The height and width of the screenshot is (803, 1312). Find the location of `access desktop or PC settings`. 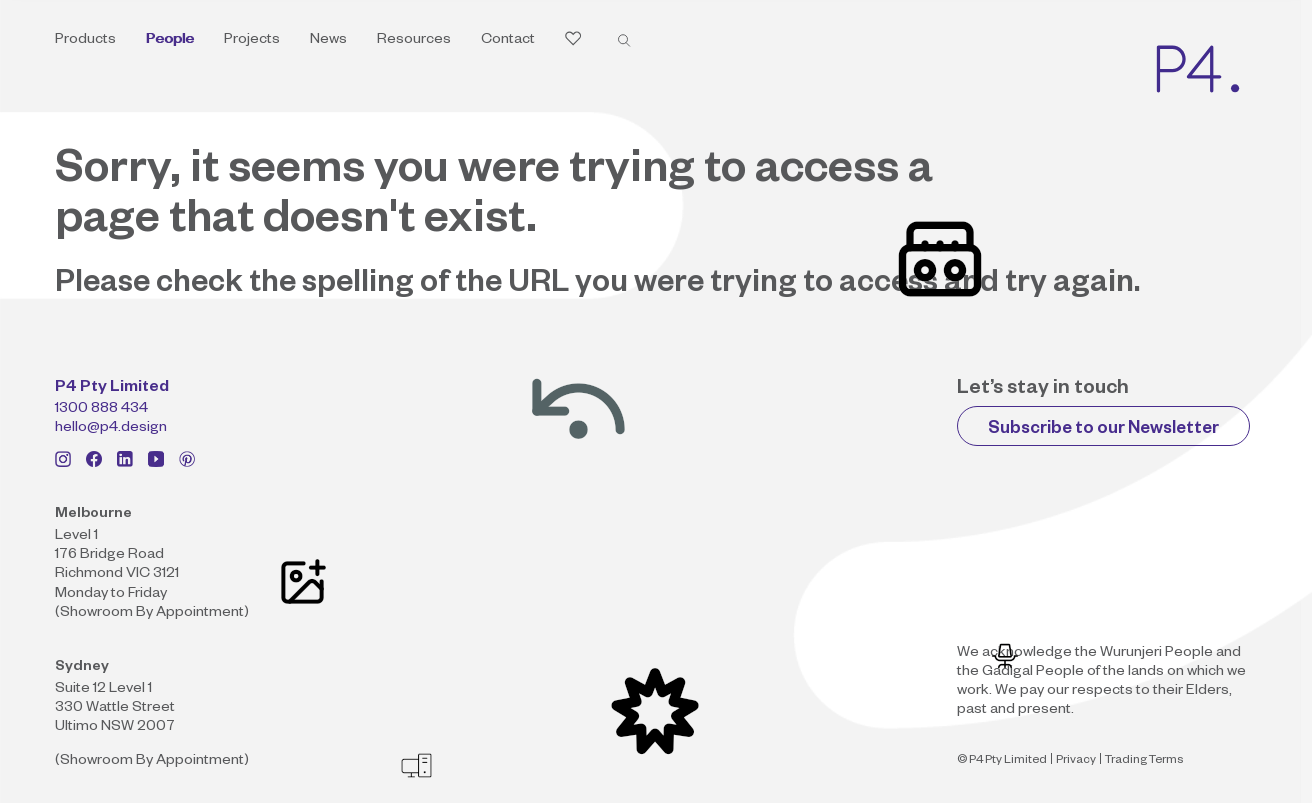

access desktop or PC settings is located at coordinates (416, 765).